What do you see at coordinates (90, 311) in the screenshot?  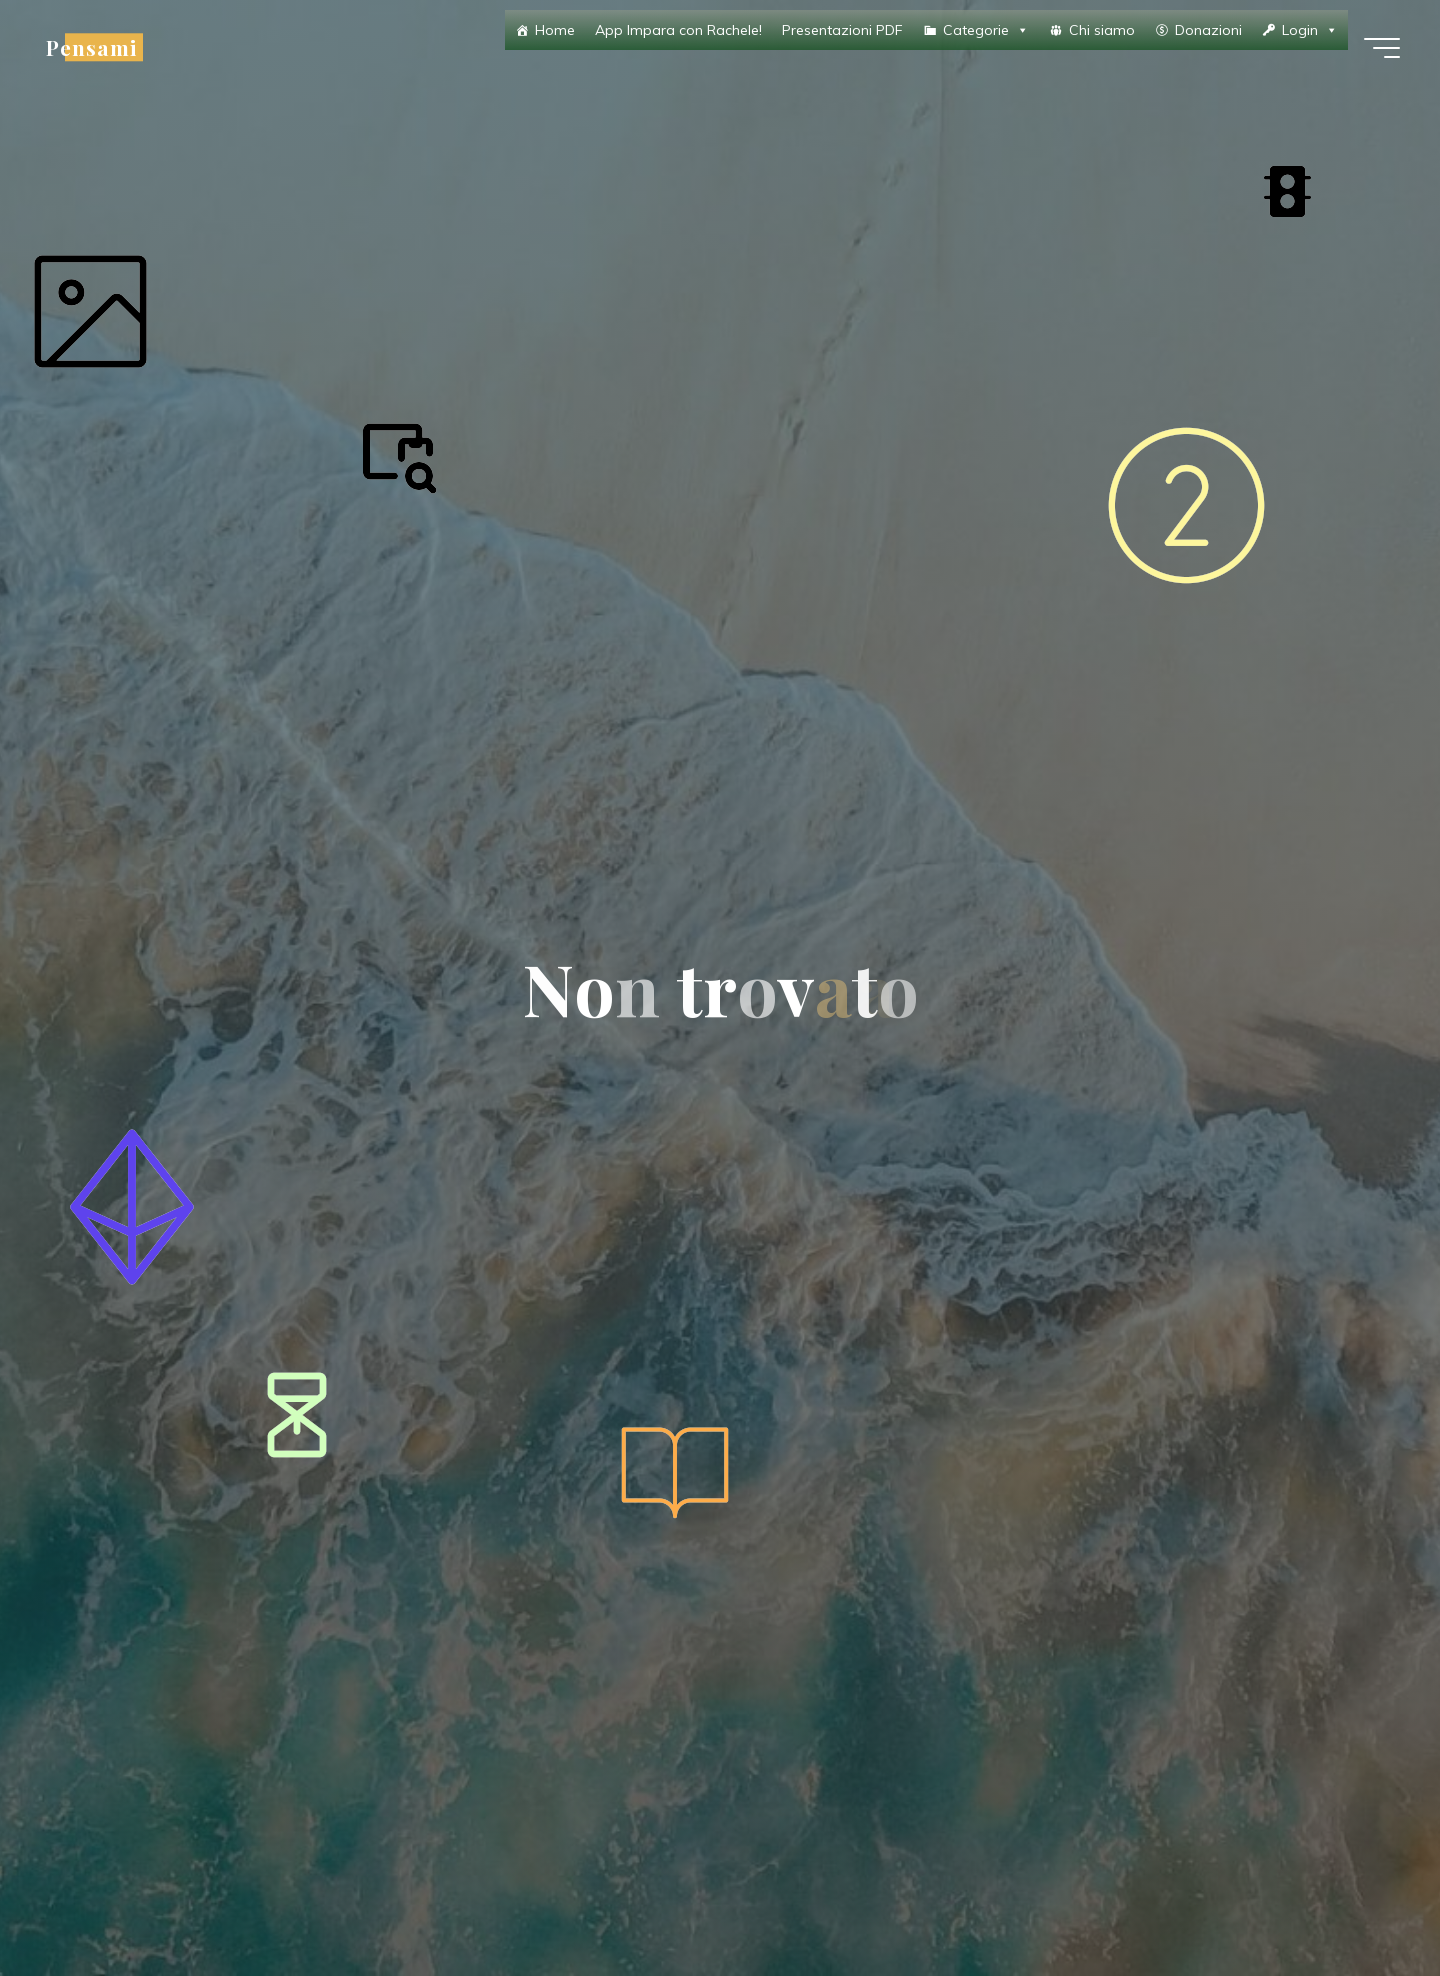 I see `view or open an image file` at bounding box center [90, 311].